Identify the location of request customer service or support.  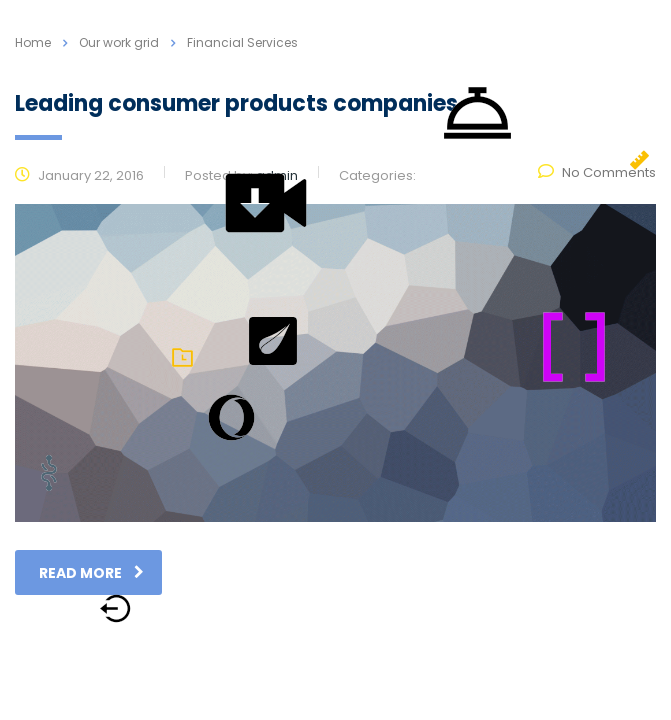
(477, 114).